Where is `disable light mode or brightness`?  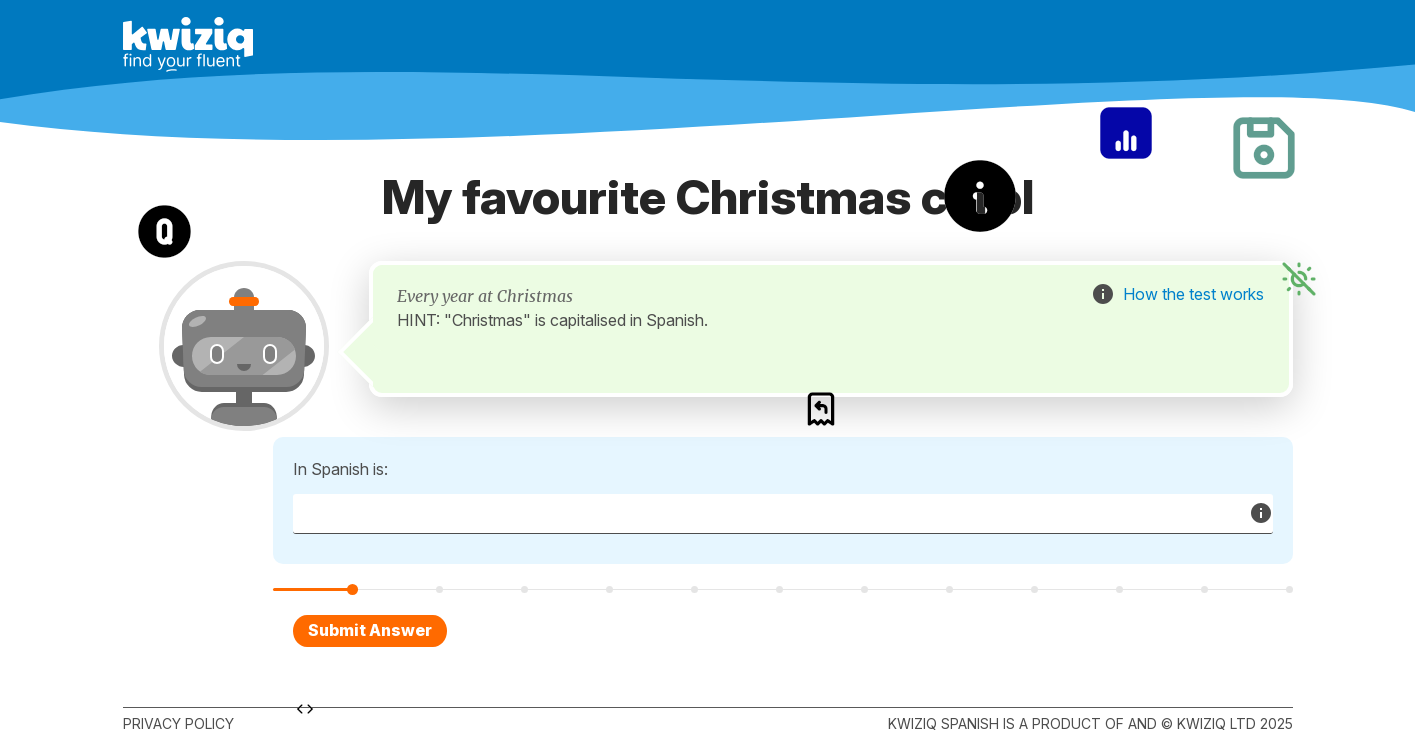 disable light mode or brightness is located at coordinates (1299, 279).